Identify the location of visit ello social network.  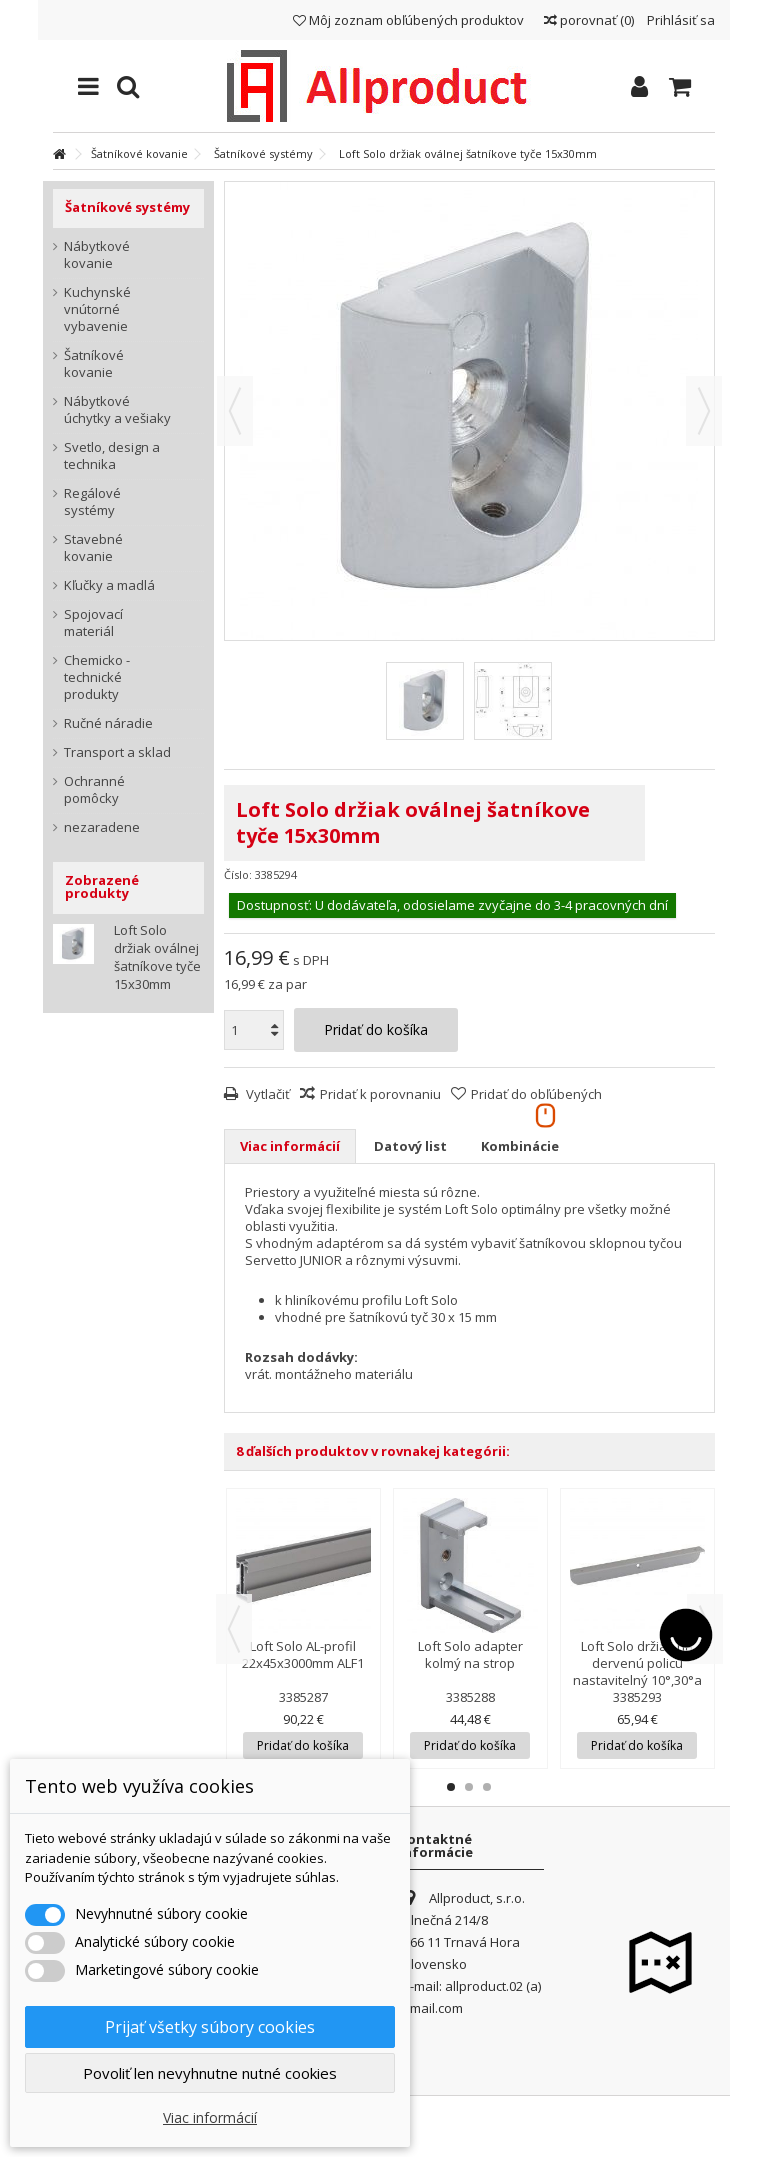
(686, 1635).